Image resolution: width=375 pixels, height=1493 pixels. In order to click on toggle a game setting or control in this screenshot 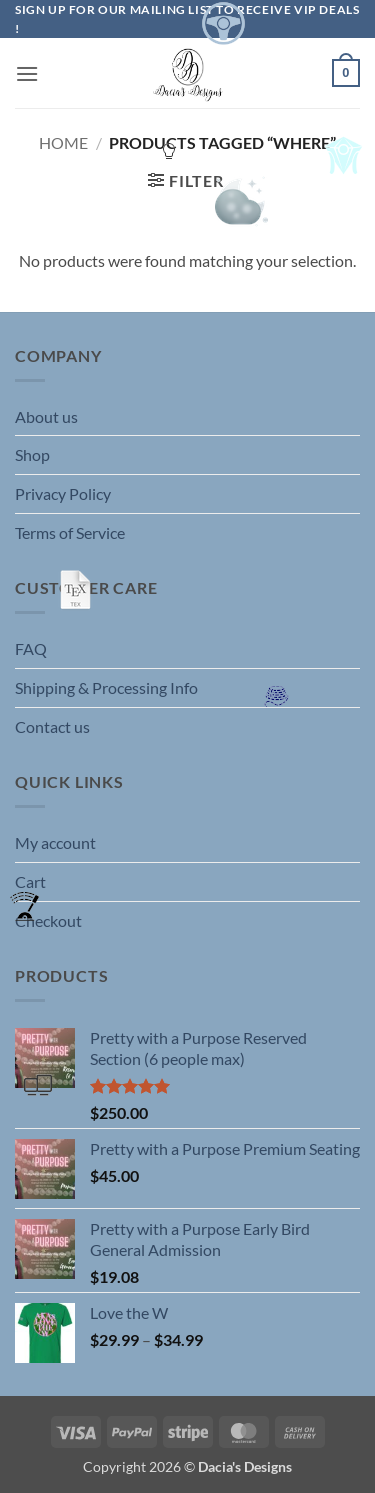, I will do `click(25, 906)`.